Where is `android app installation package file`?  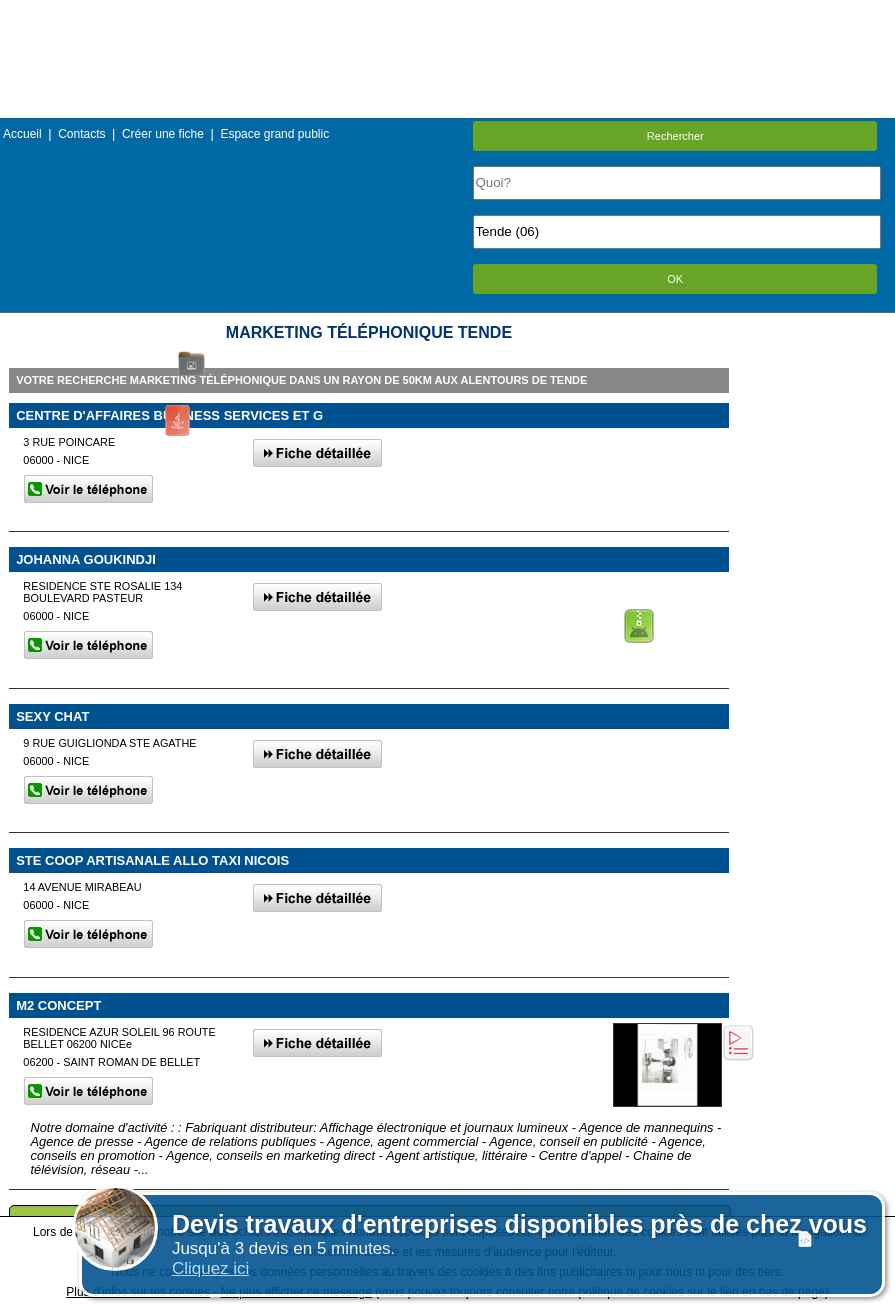 android app installation package file is located at coordinates (639, 626).